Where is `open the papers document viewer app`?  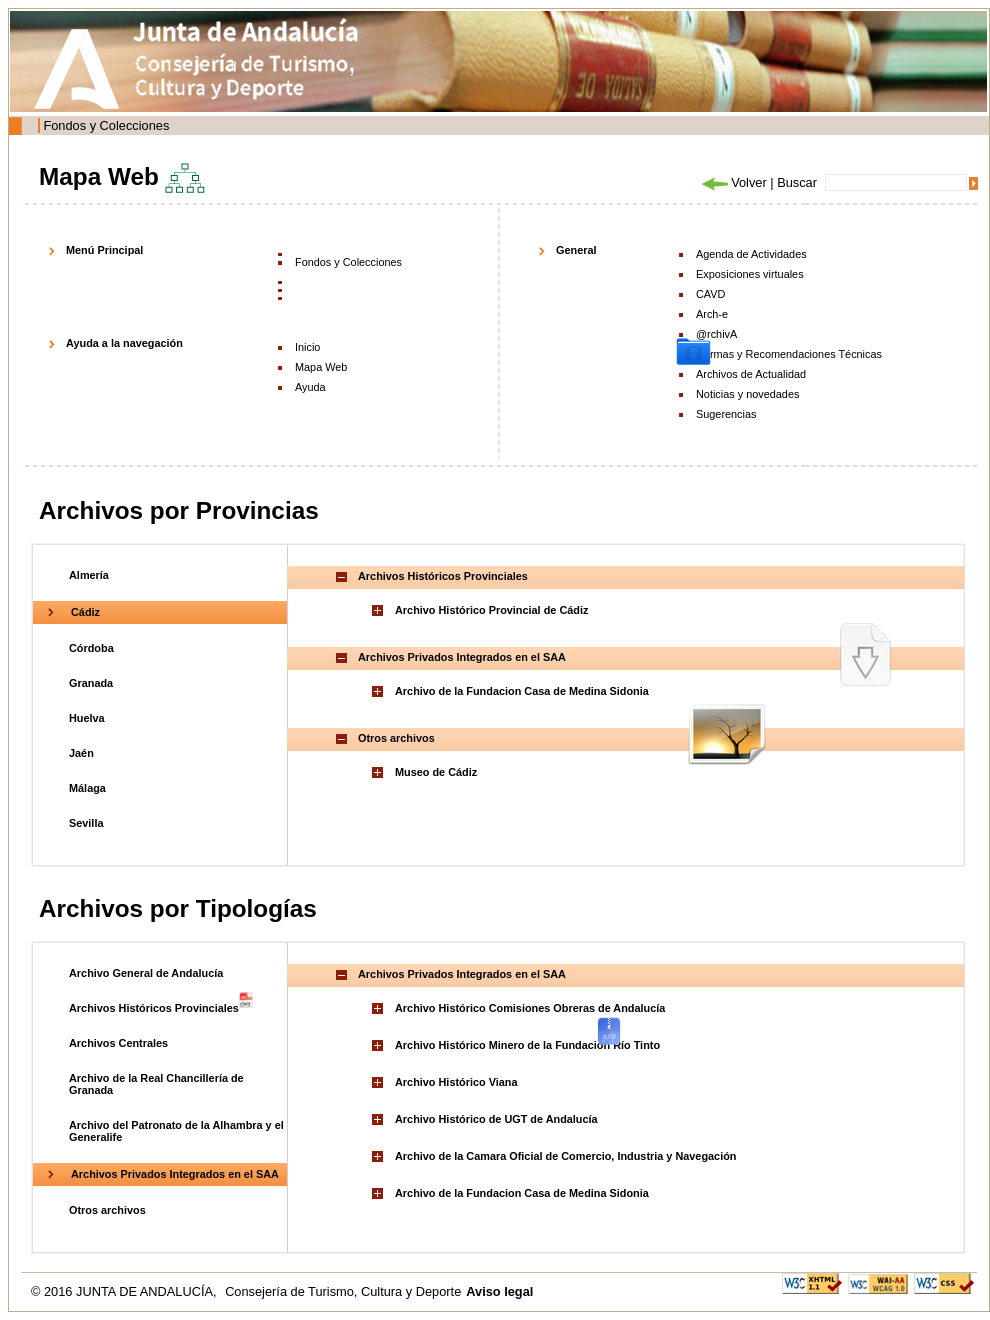
open the papers document viewer app is located at coordinates (246, 1000).